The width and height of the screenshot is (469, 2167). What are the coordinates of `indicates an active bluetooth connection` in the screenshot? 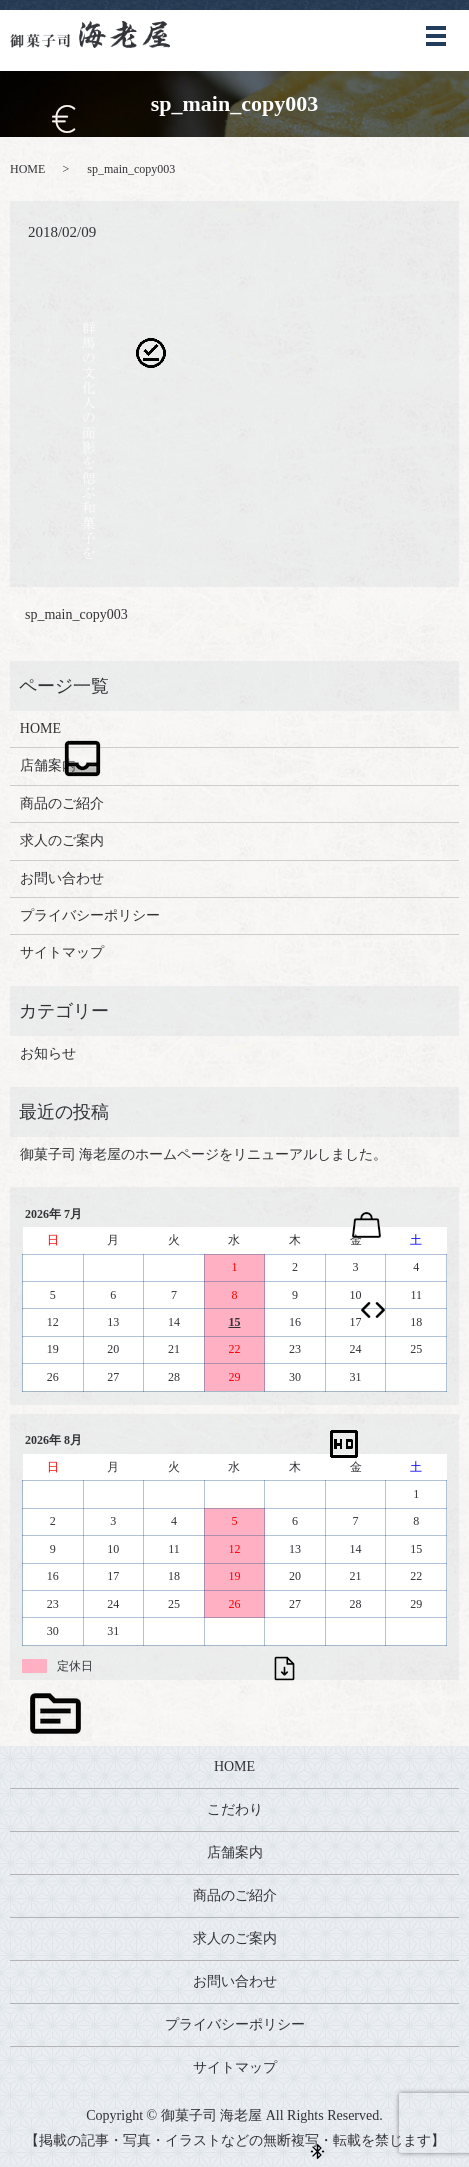 It's located at (317, 2151).